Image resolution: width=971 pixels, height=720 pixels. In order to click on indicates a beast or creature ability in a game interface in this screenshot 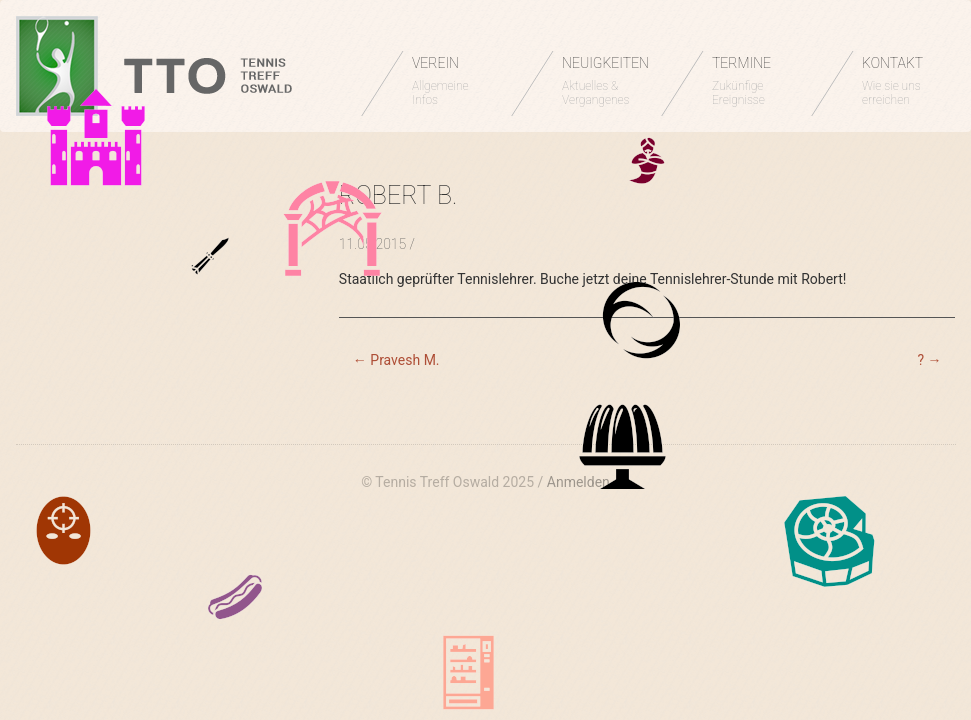, I will do `click(641, 320)`.